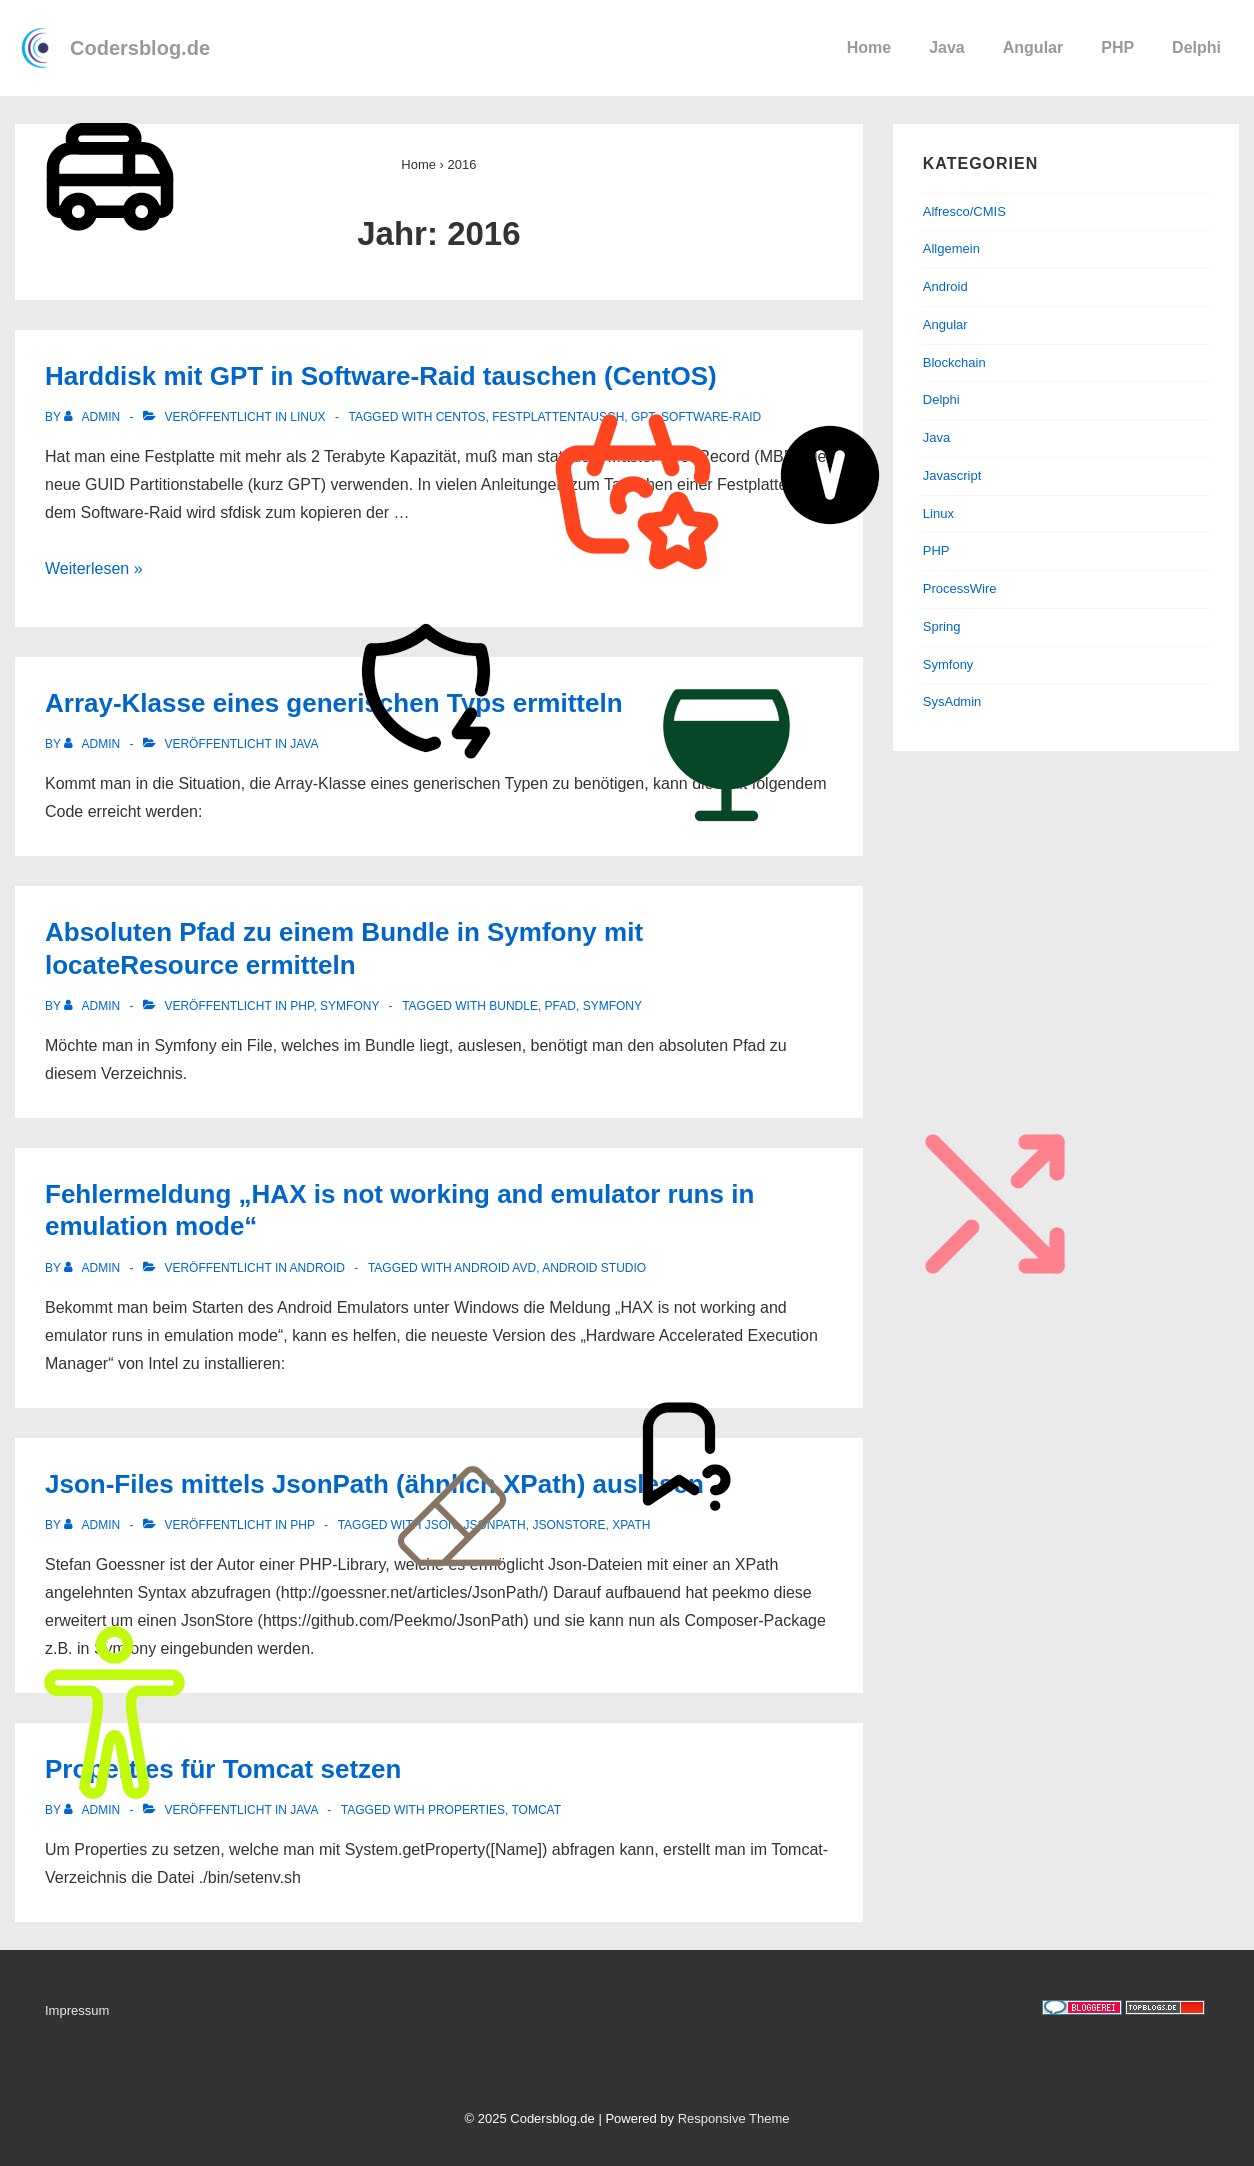  What do you see at coordinates (995, 1204) in the screenshot?
I see `swap or exchange items` at bounding box center [995, 1204].